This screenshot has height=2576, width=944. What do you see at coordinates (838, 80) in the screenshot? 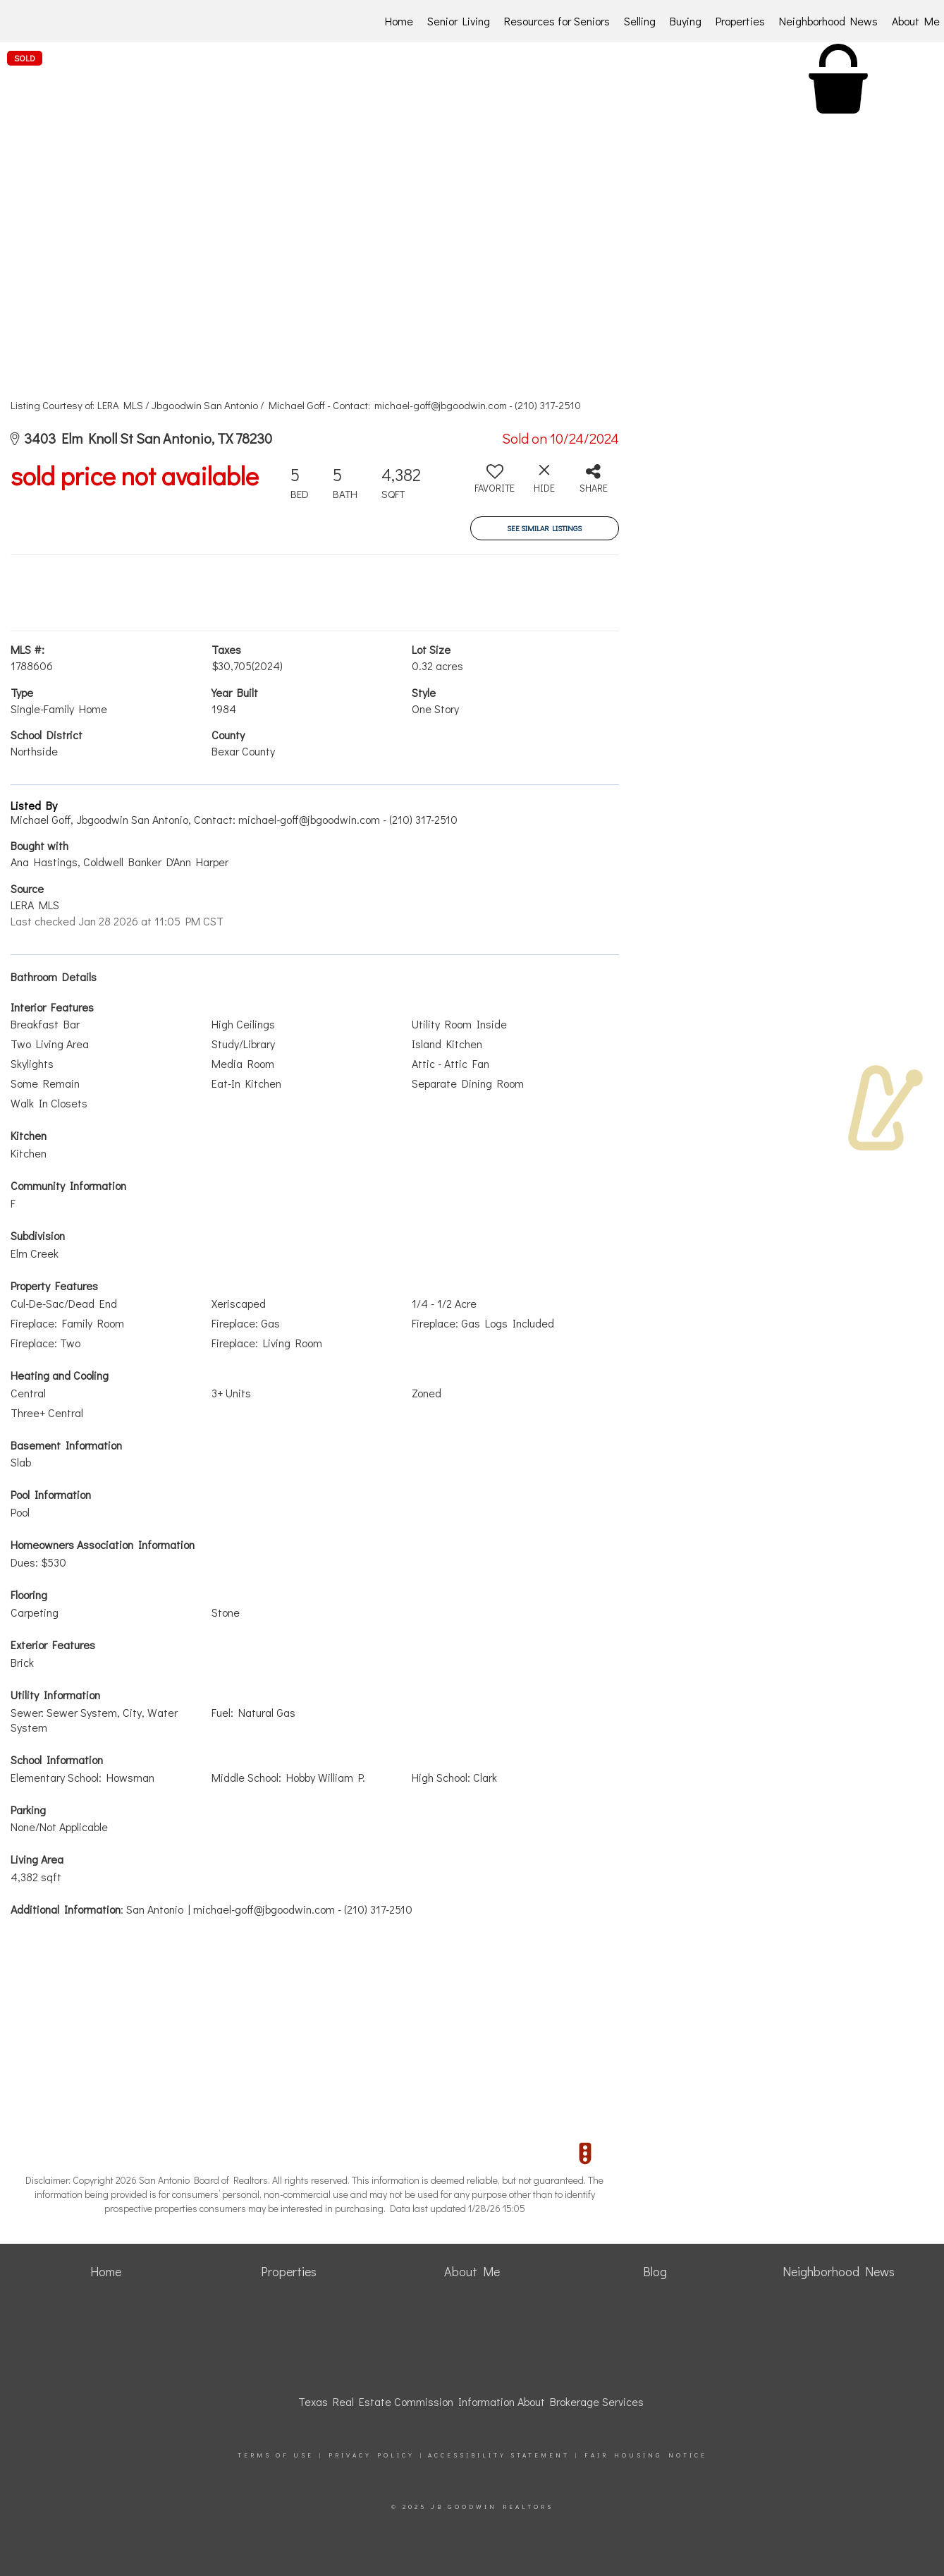
I see `access storage or container tools` at bounding box center [838, 80].